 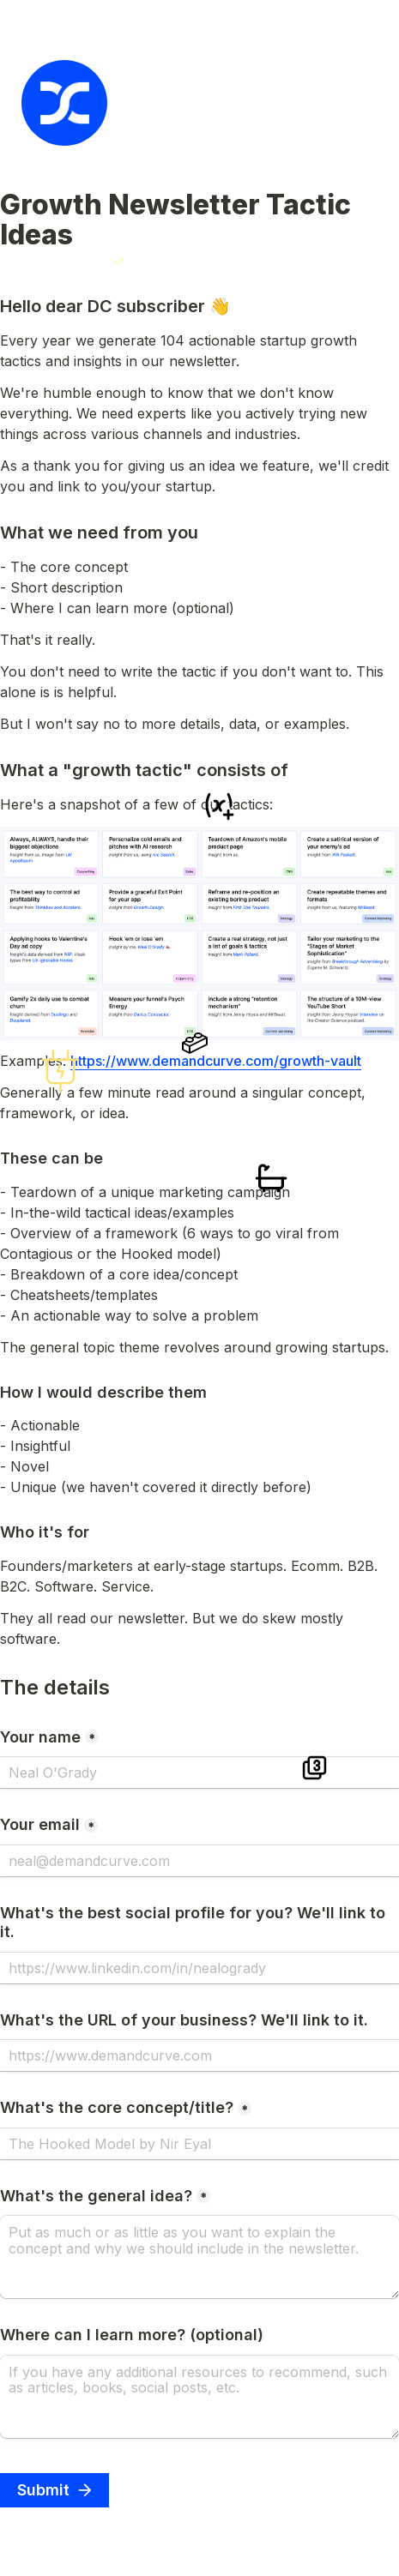 What do you see at coordinates (271, 1178) in the screenshot?
I see `bathroom amenity indicator` at bounding box center [271, 1178].